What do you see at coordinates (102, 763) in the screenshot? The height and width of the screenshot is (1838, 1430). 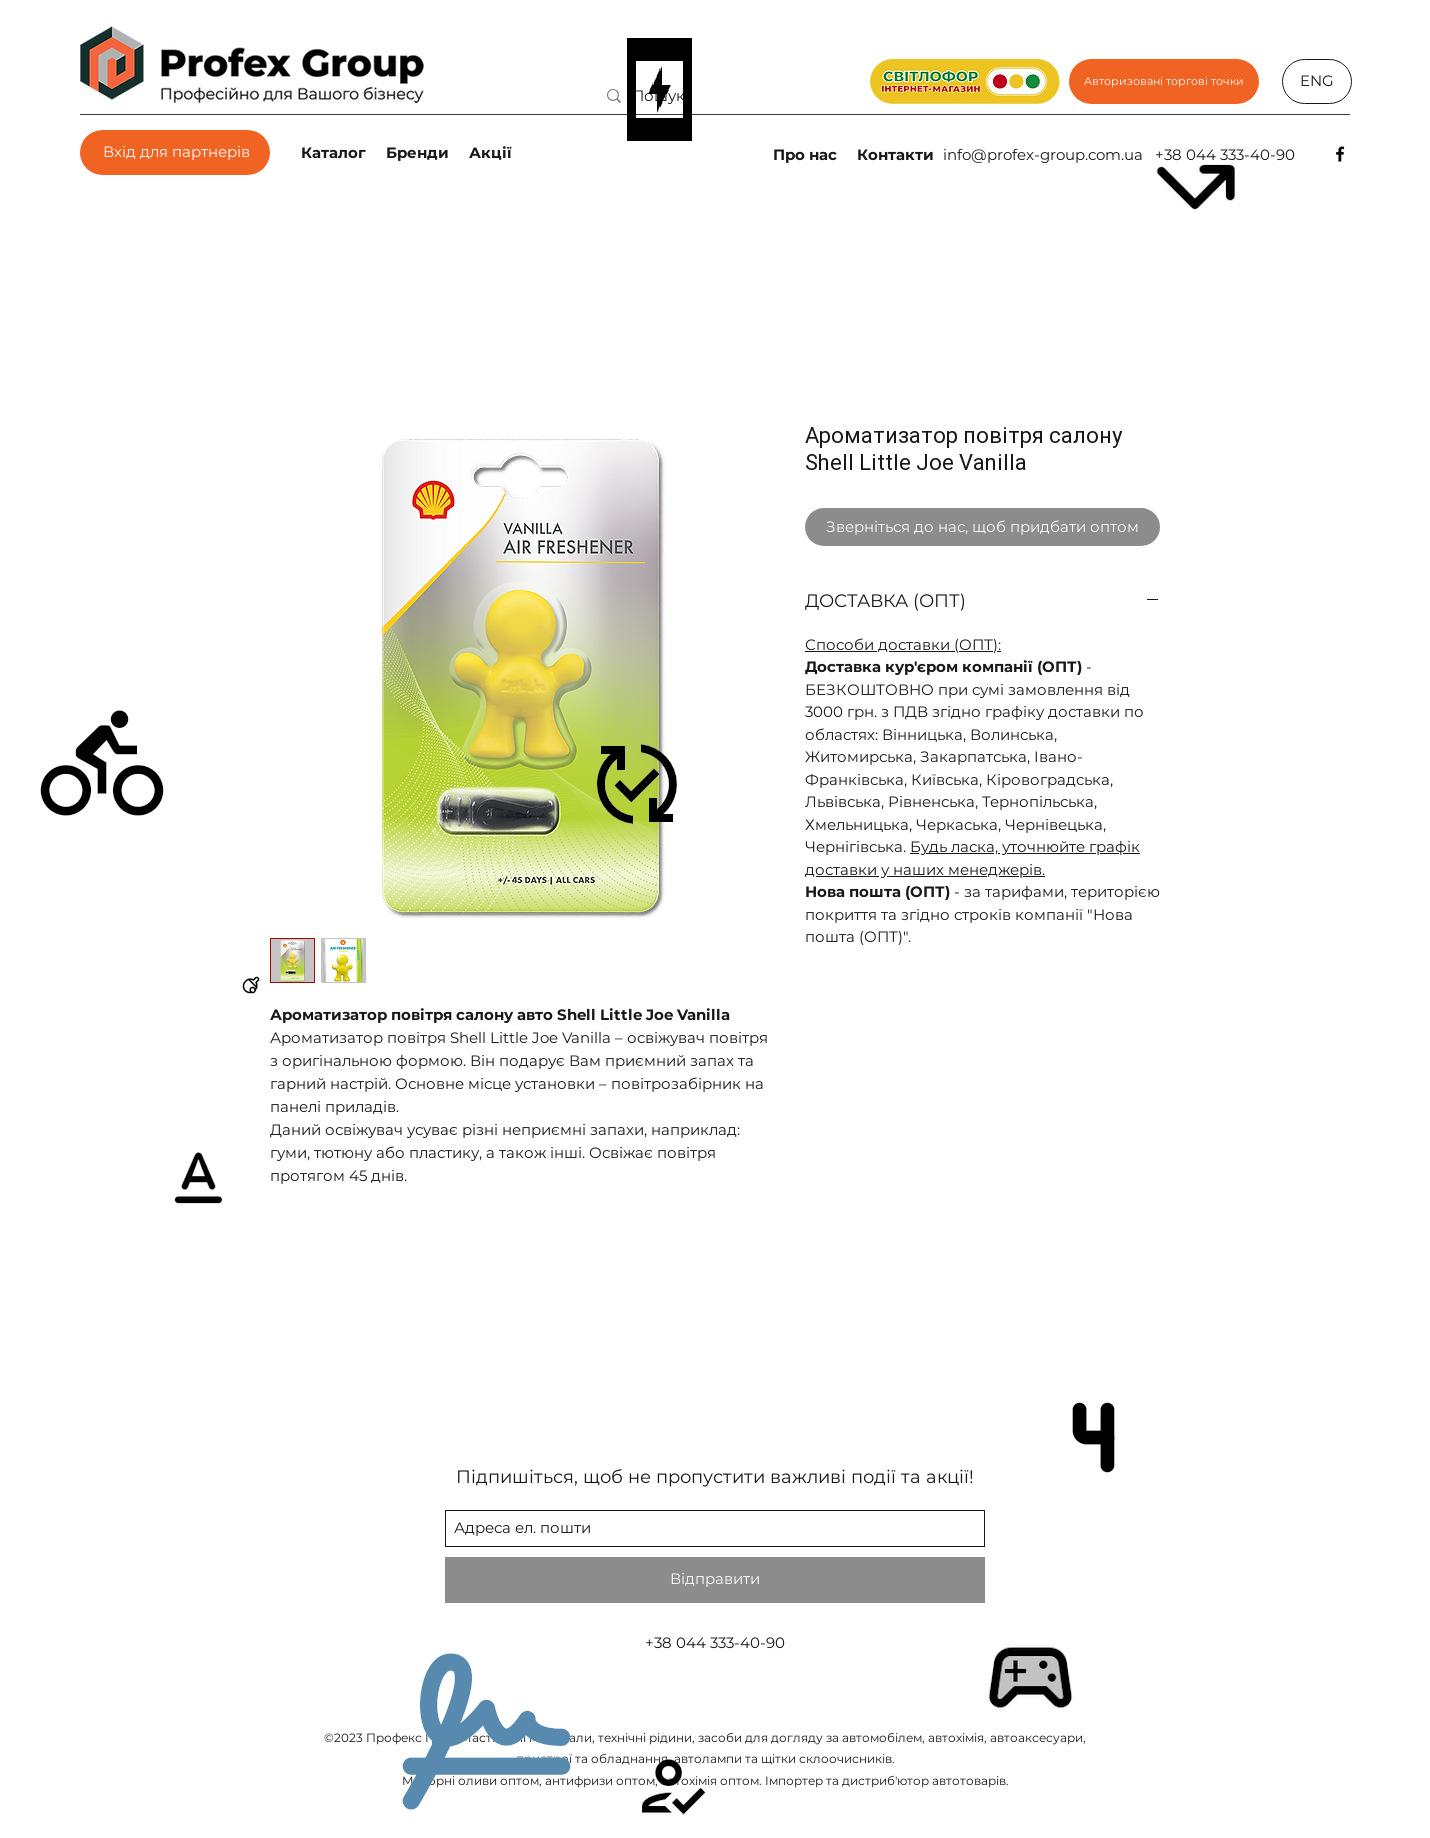 I see `access bike-related features or cycling mode` at bounding box center [102, 763].